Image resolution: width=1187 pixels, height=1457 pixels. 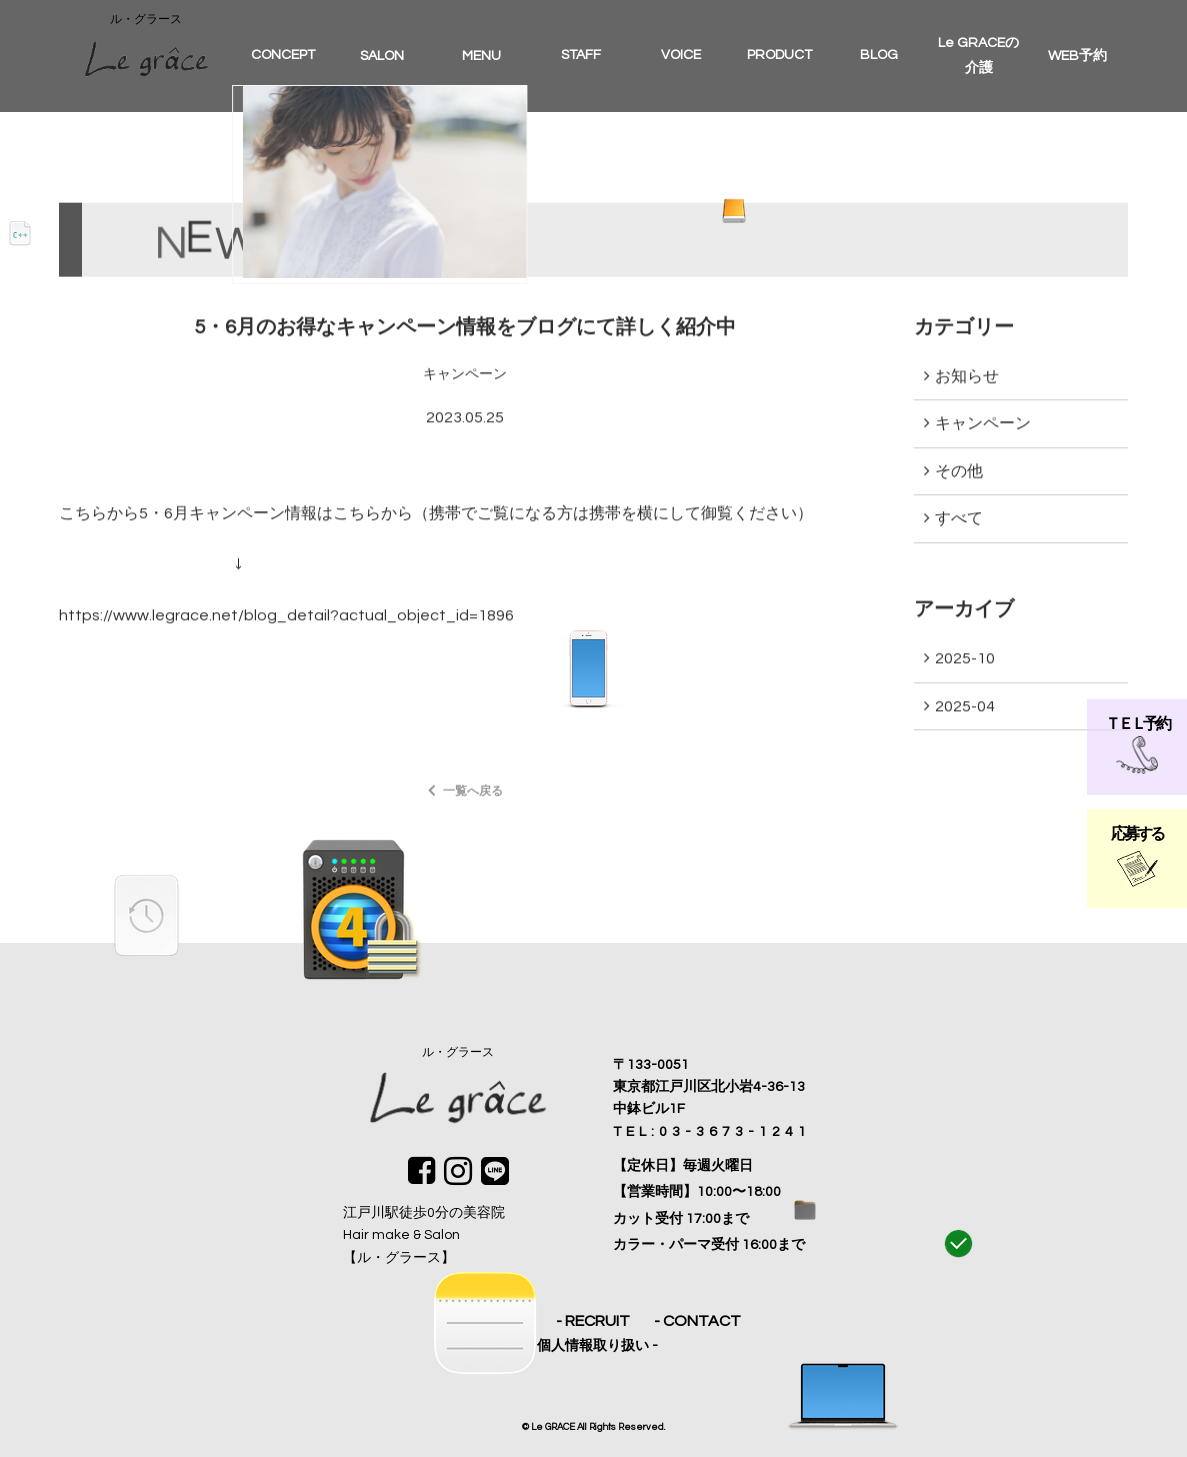 I want to click on open folder to view files, so click(x=805, y=1210).